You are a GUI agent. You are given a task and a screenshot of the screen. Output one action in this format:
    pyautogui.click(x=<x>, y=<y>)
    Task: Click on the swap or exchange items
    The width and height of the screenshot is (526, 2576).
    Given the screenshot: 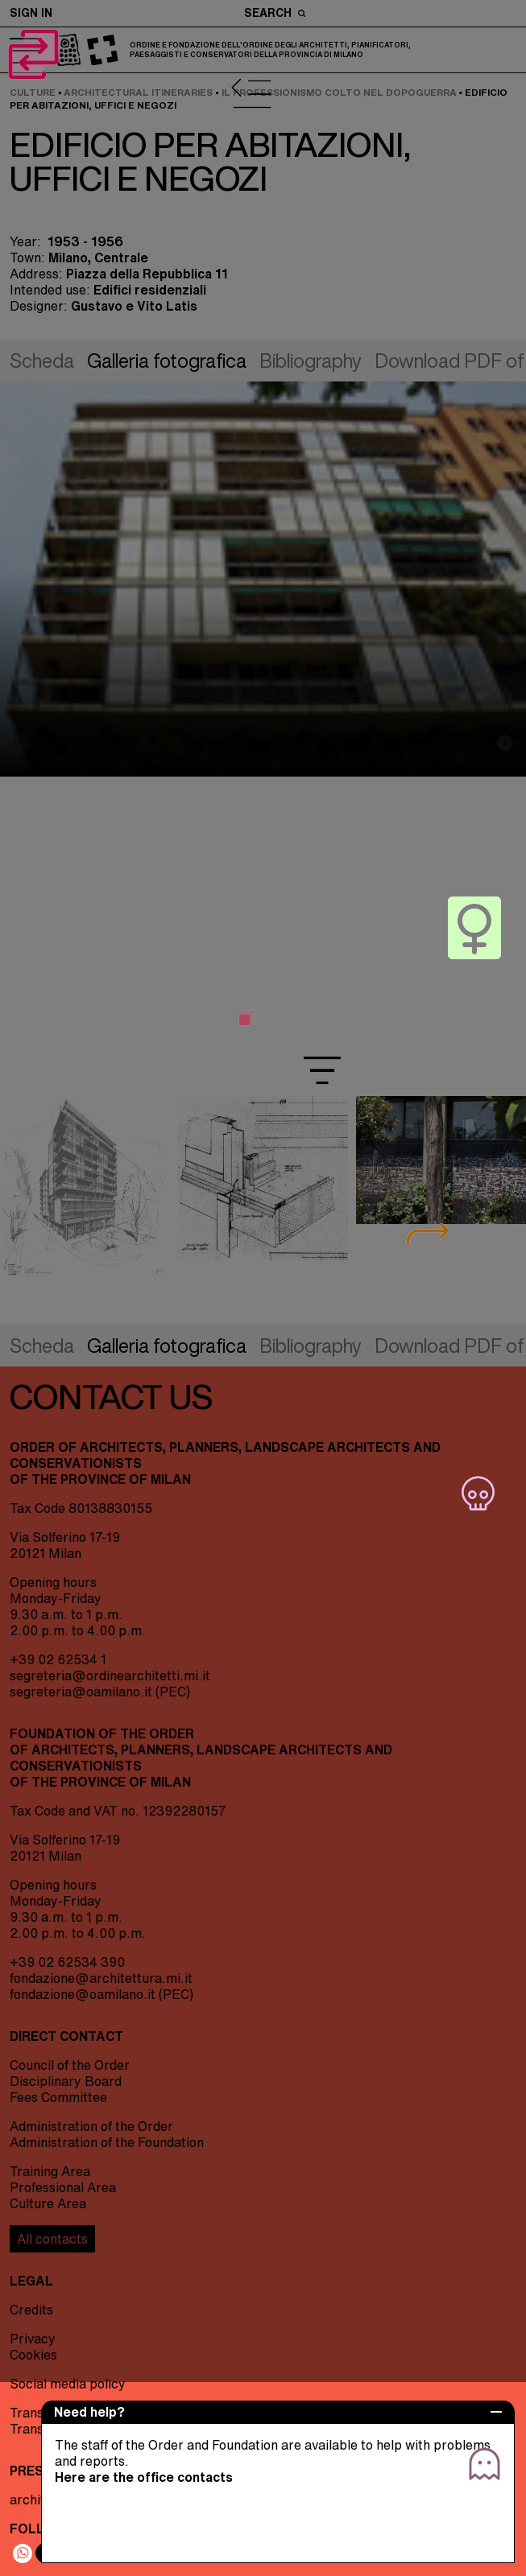 What is the action you would take?
    pyautogui.click(x=33, y=54)
    